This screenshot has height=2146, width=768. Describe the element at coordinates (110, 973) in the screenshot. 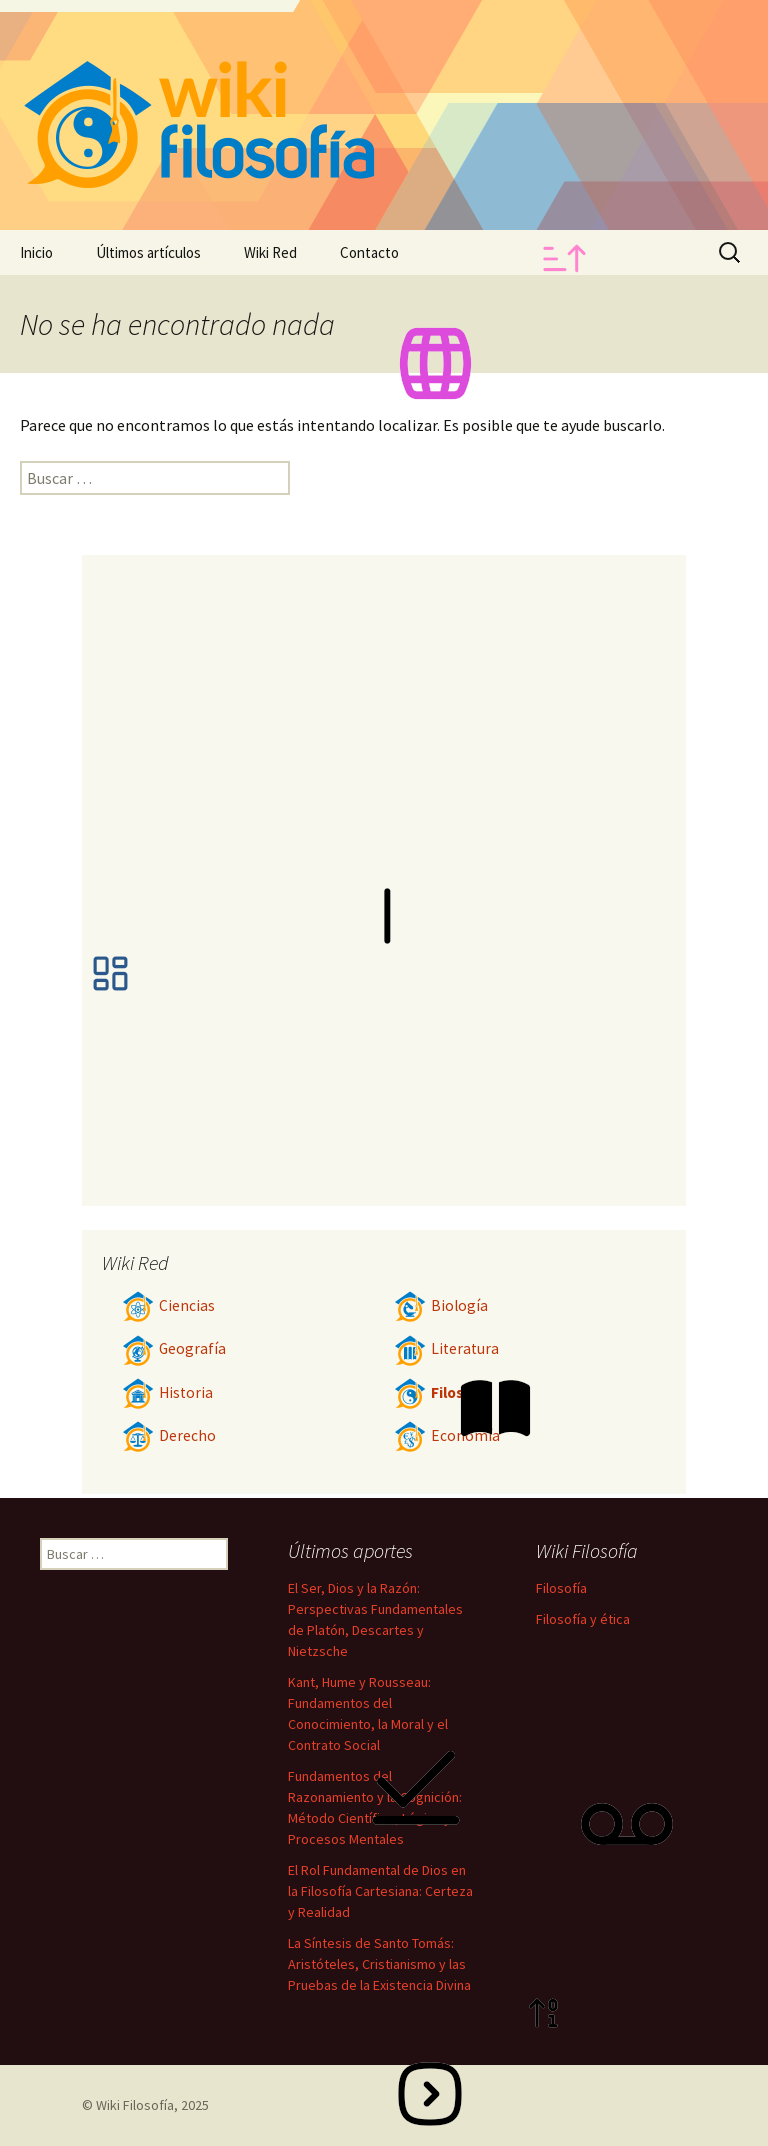

I see `open dashboard view` at that location.